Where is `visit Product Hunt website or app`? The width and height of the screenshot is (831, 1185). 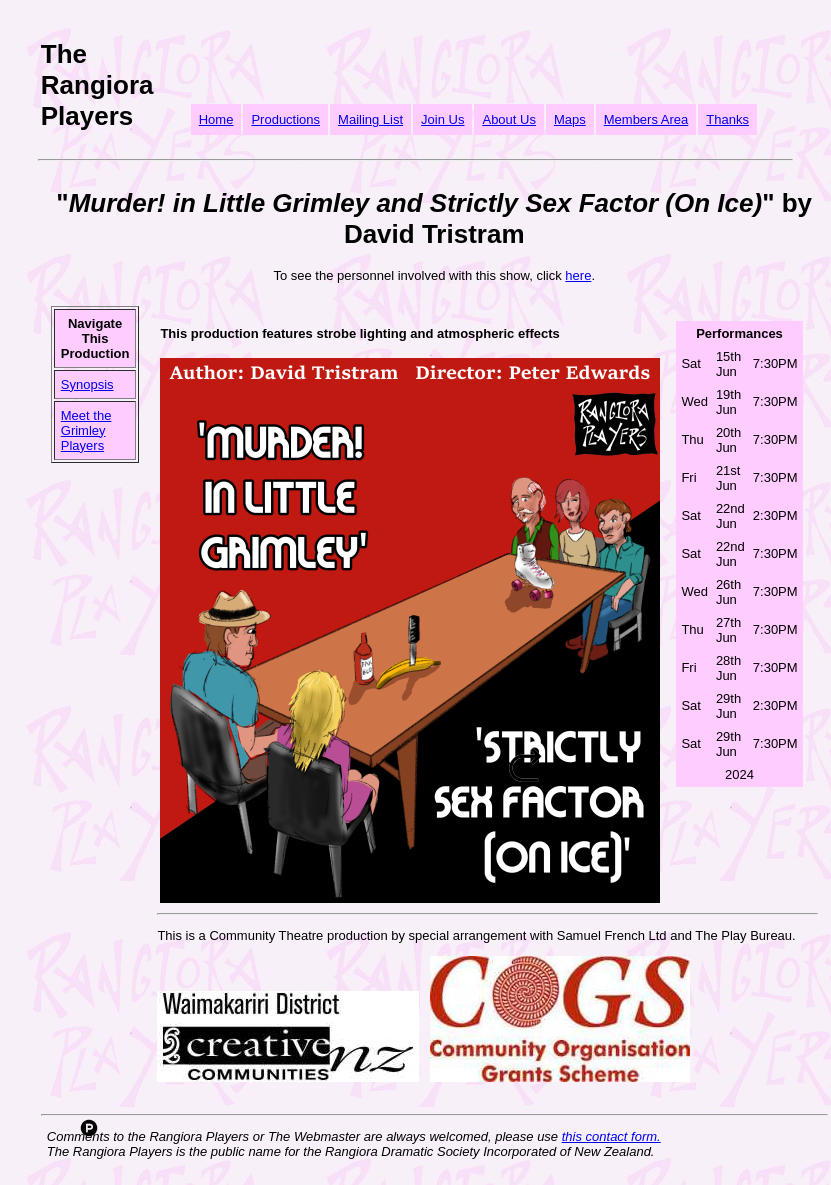
visit Product Hunt website or app is located at coordinates (89, 1128).